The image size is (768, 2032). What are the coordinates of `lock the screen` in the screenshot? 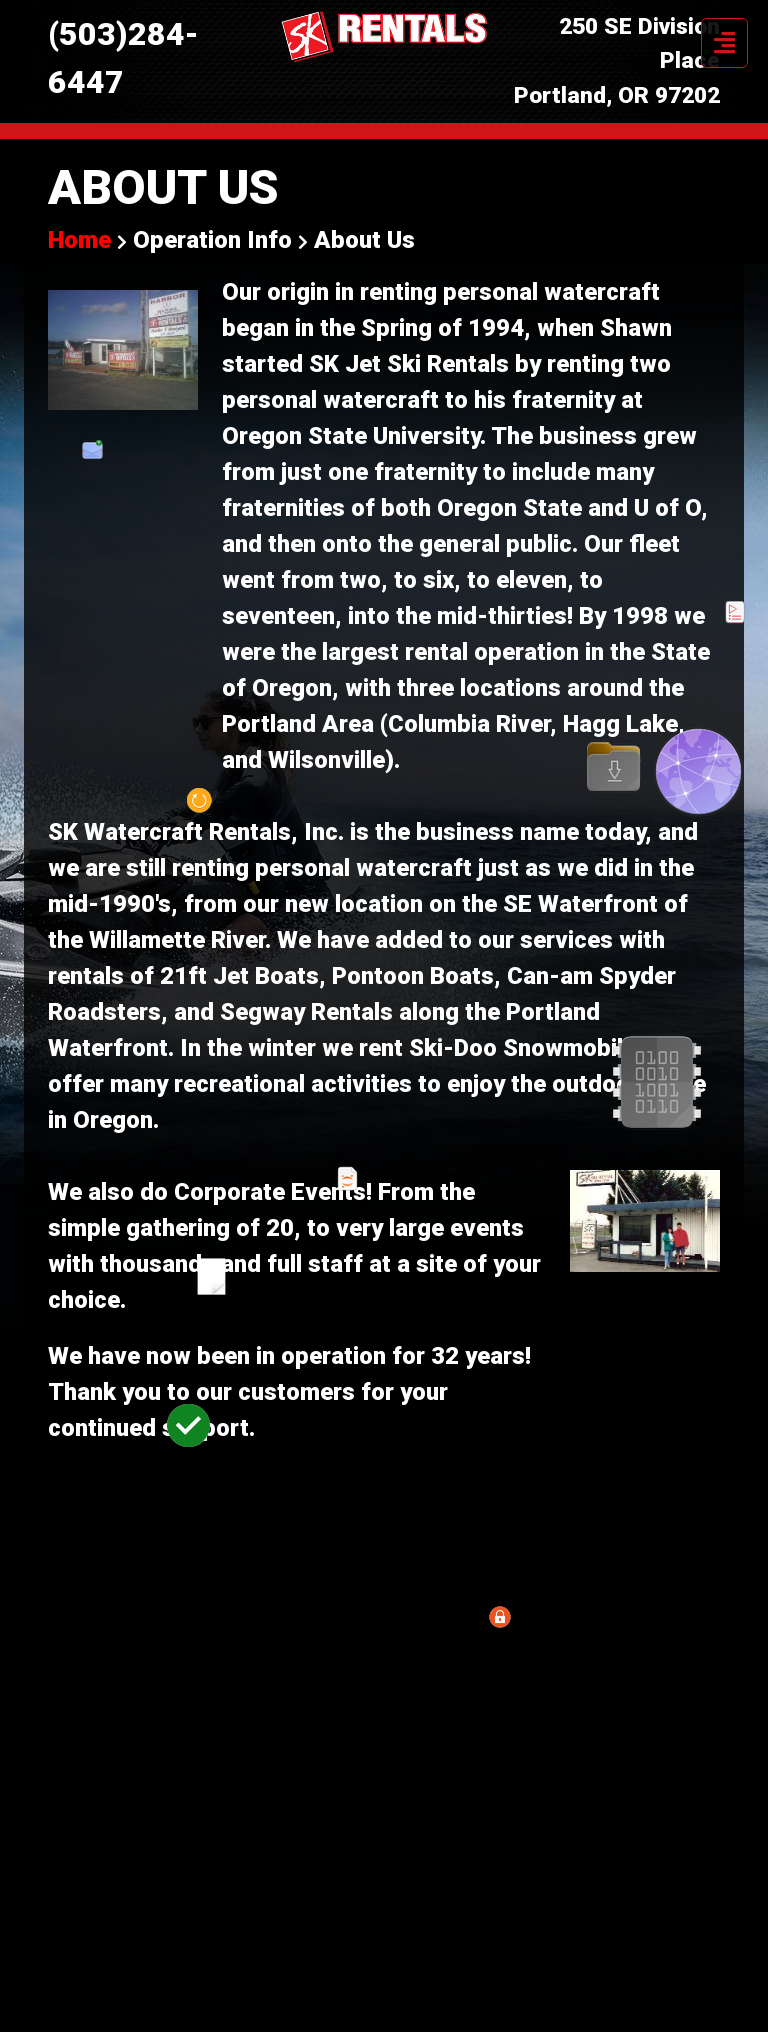 It's located at (500, 1617).